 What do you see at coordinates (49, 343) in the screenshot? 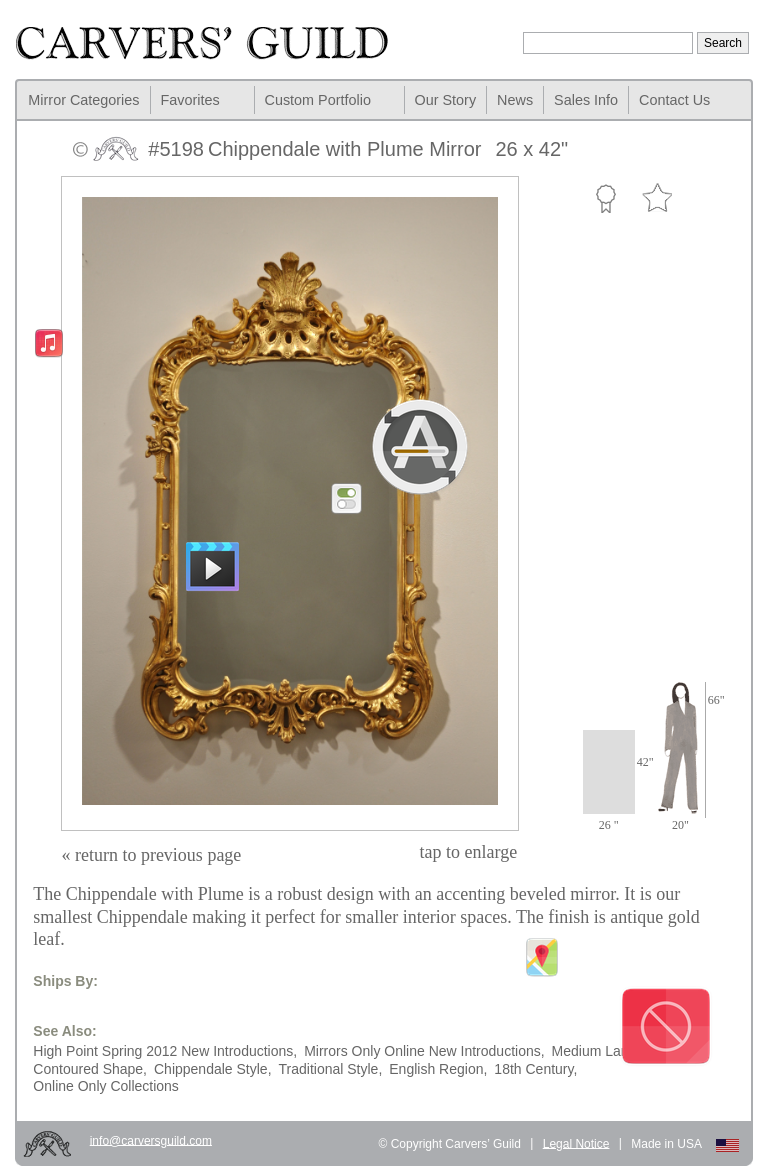
I see `open the music player app` at bounding box center [49, 343].